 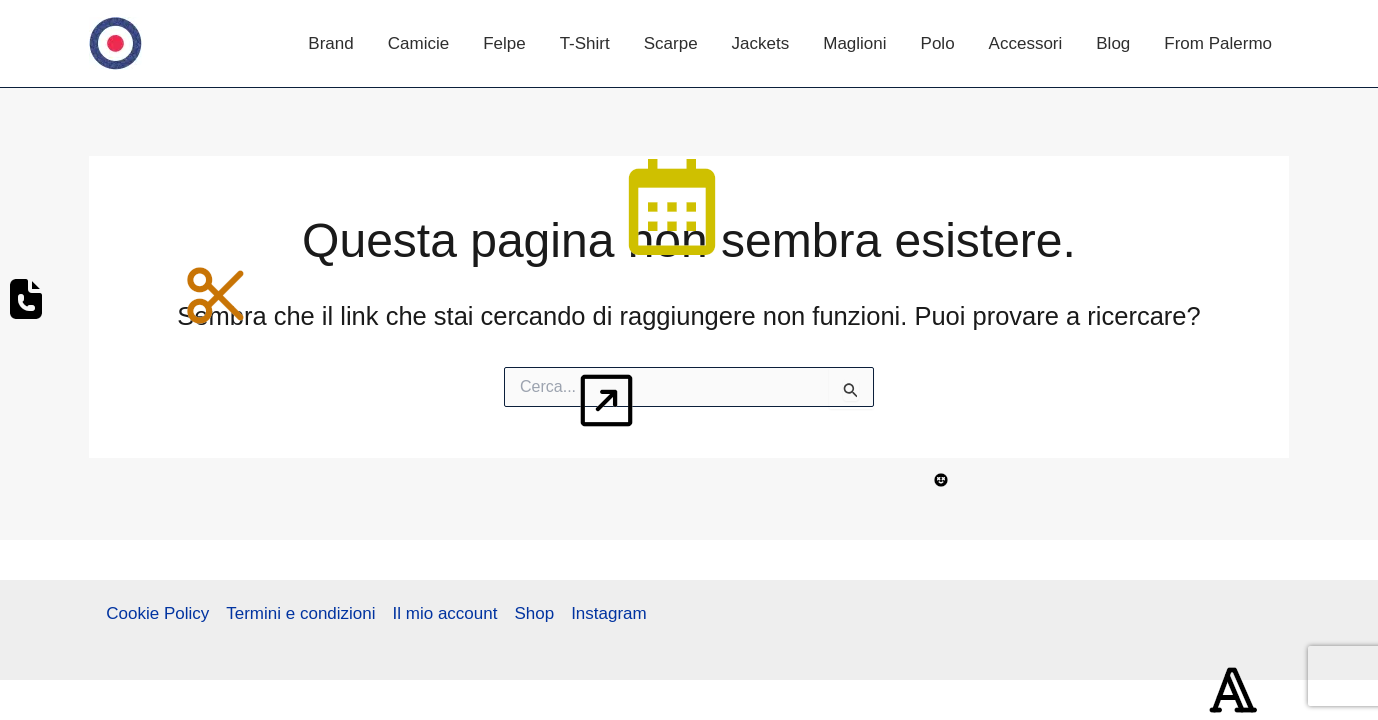 What do you see at coordinates (941, 480) in the screenshot?
I see `select a silly or goofy mood reaction` at bounding box center [941, 480].